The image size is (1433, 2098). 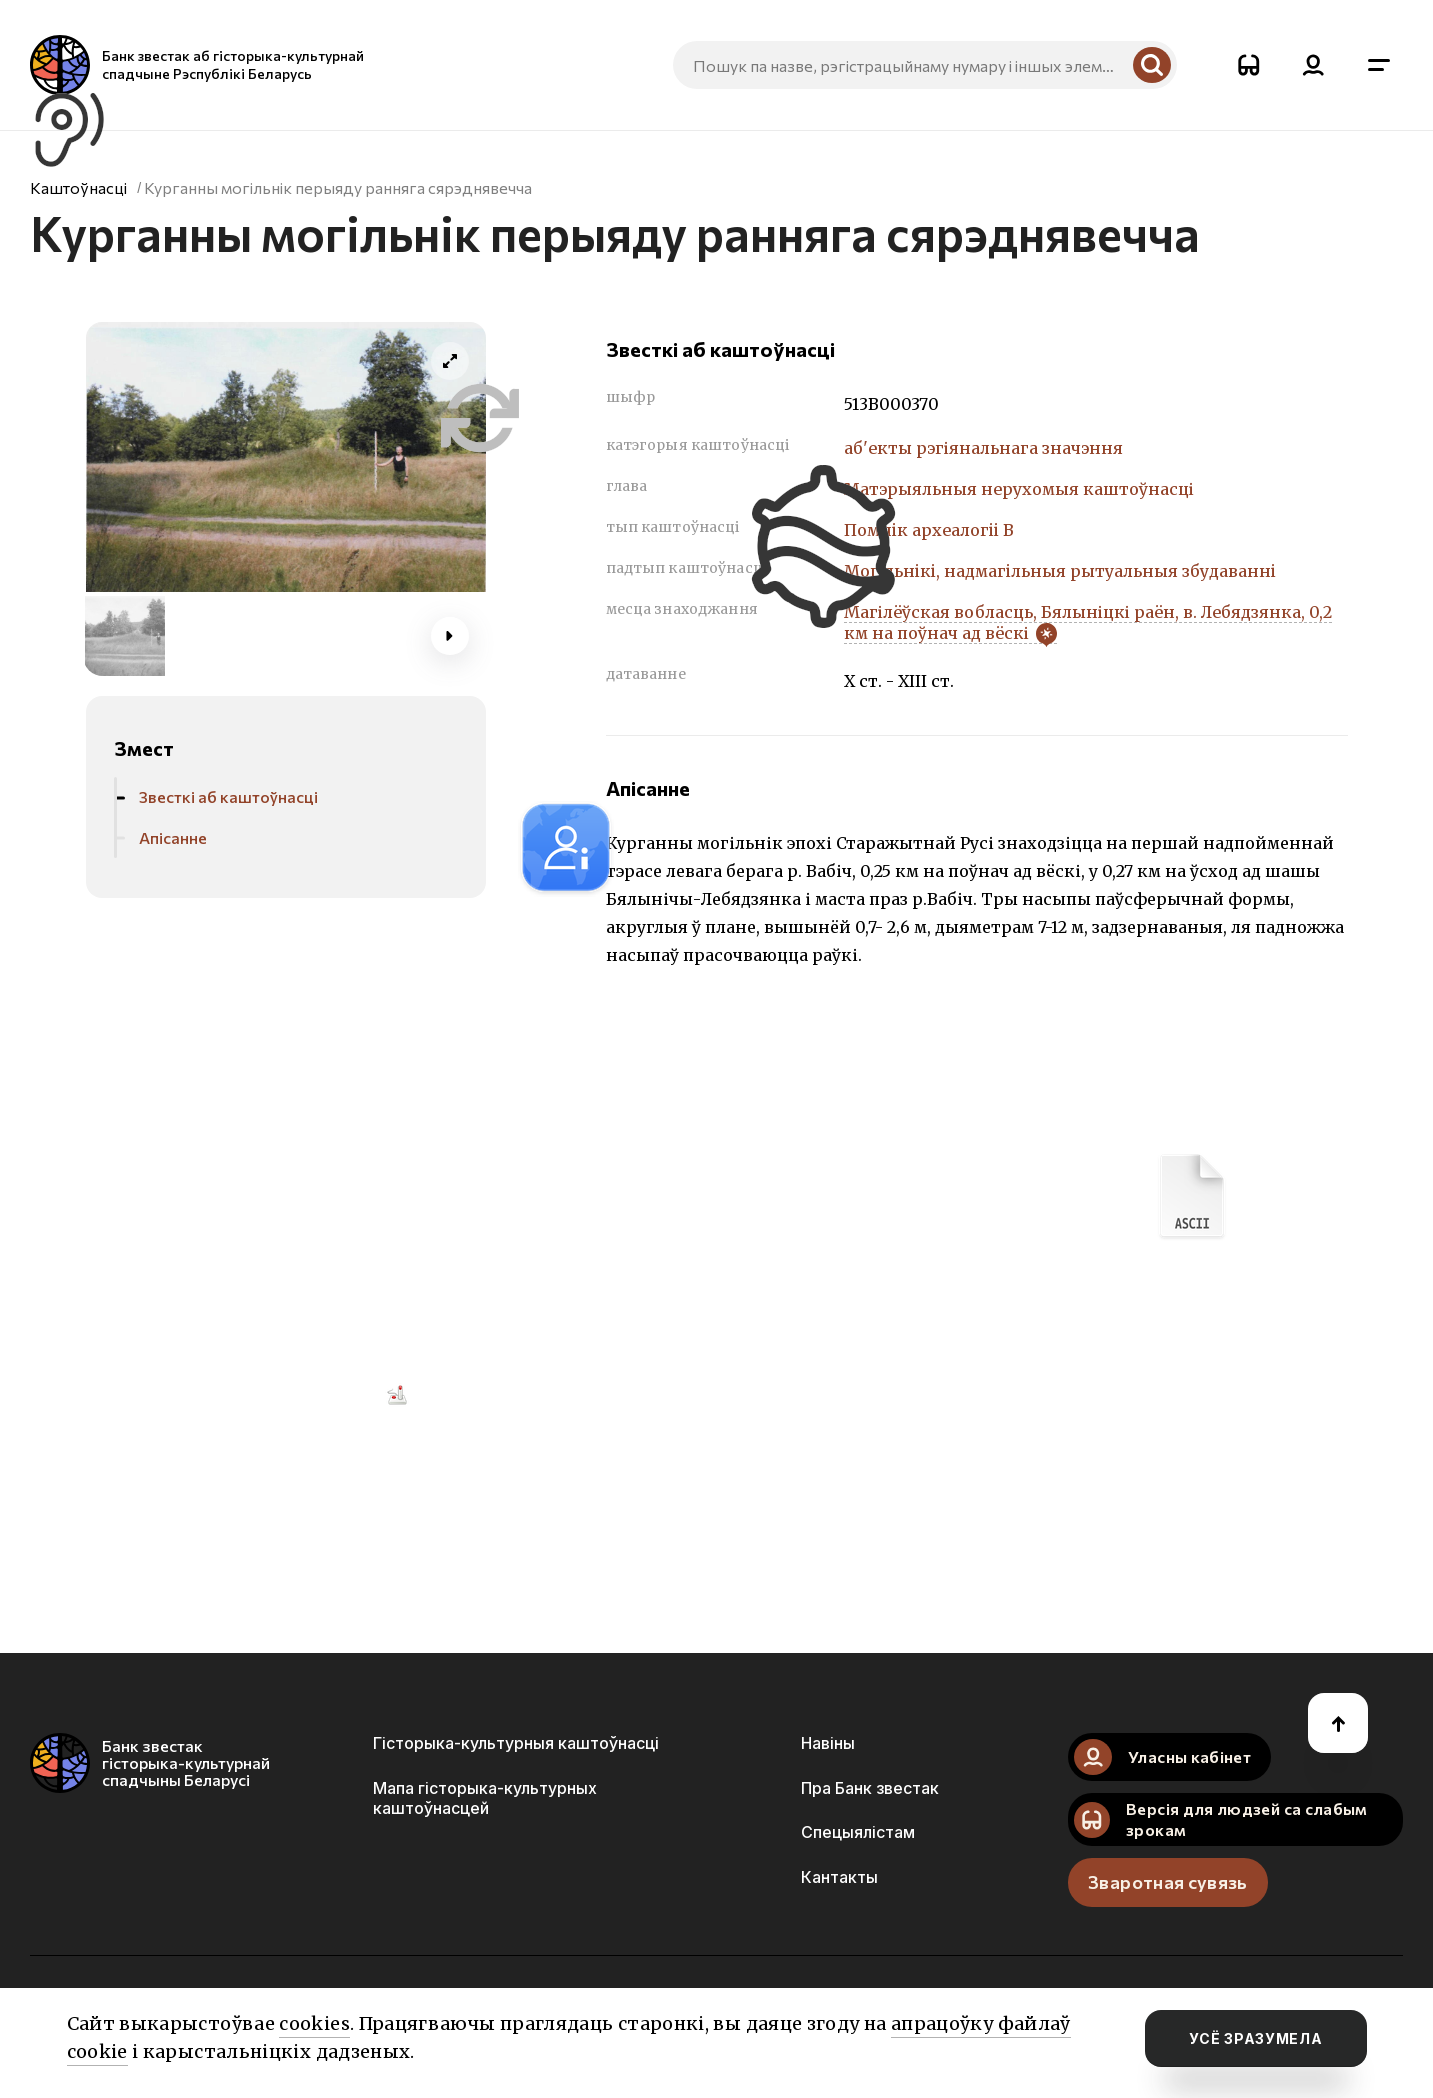 What do you see at coordinates (1192, 1197) in the screenshot?
I see `a plain text or ascii file type indicator` at bounding box center [1192, 1197].